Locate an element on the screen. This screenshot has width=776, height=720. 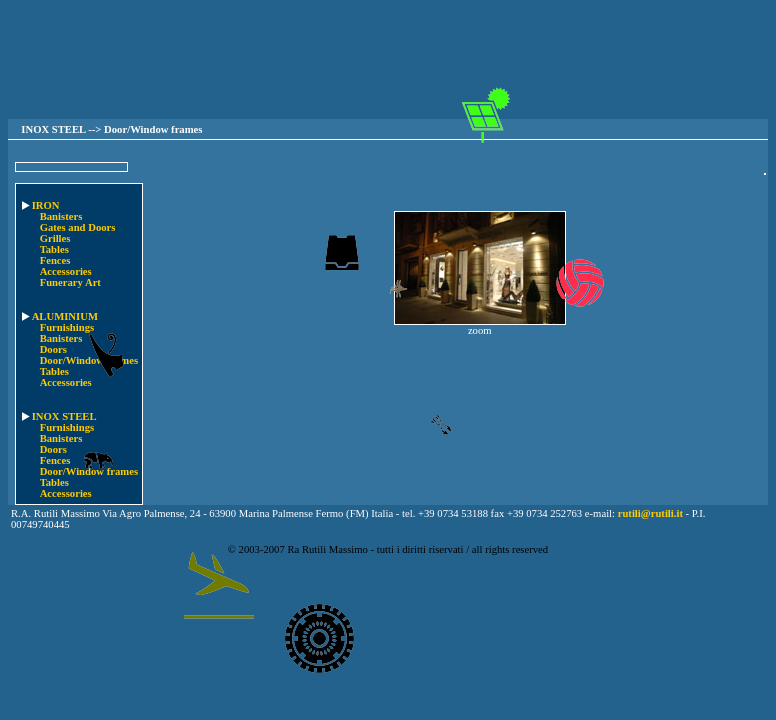
access game settings or configuration menu is located at coordinates (319, 638).